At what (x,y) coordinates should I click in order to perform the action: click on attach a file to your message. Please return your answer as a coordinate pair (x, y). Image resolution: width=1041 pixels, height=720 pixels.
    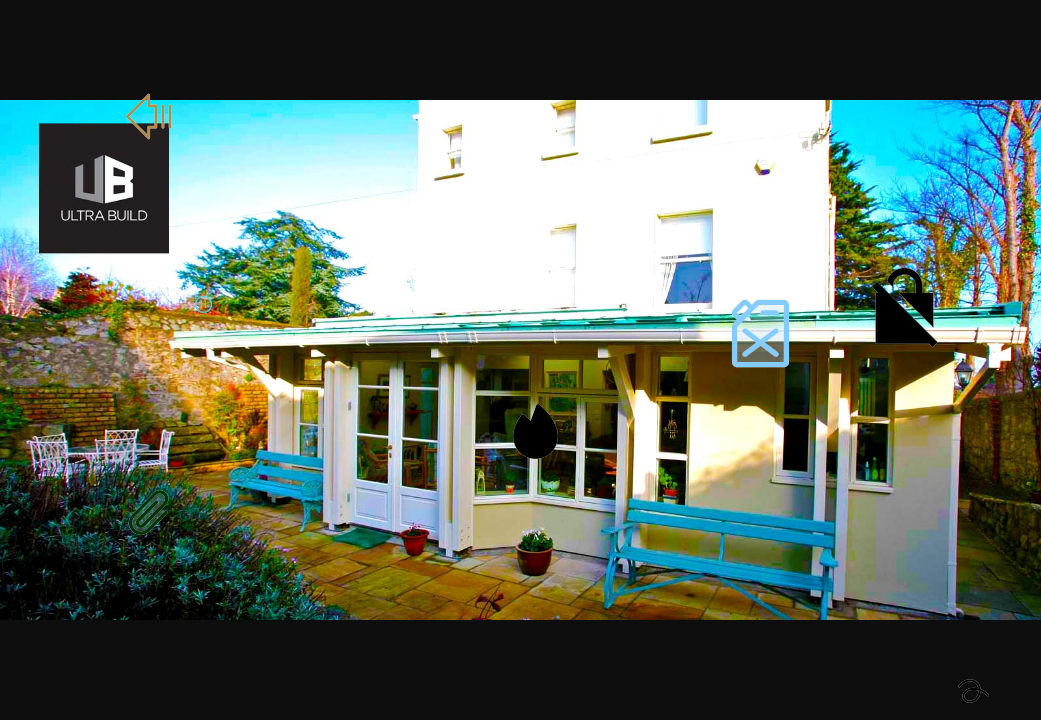
    Looking at the image, I should click on (149, 512).